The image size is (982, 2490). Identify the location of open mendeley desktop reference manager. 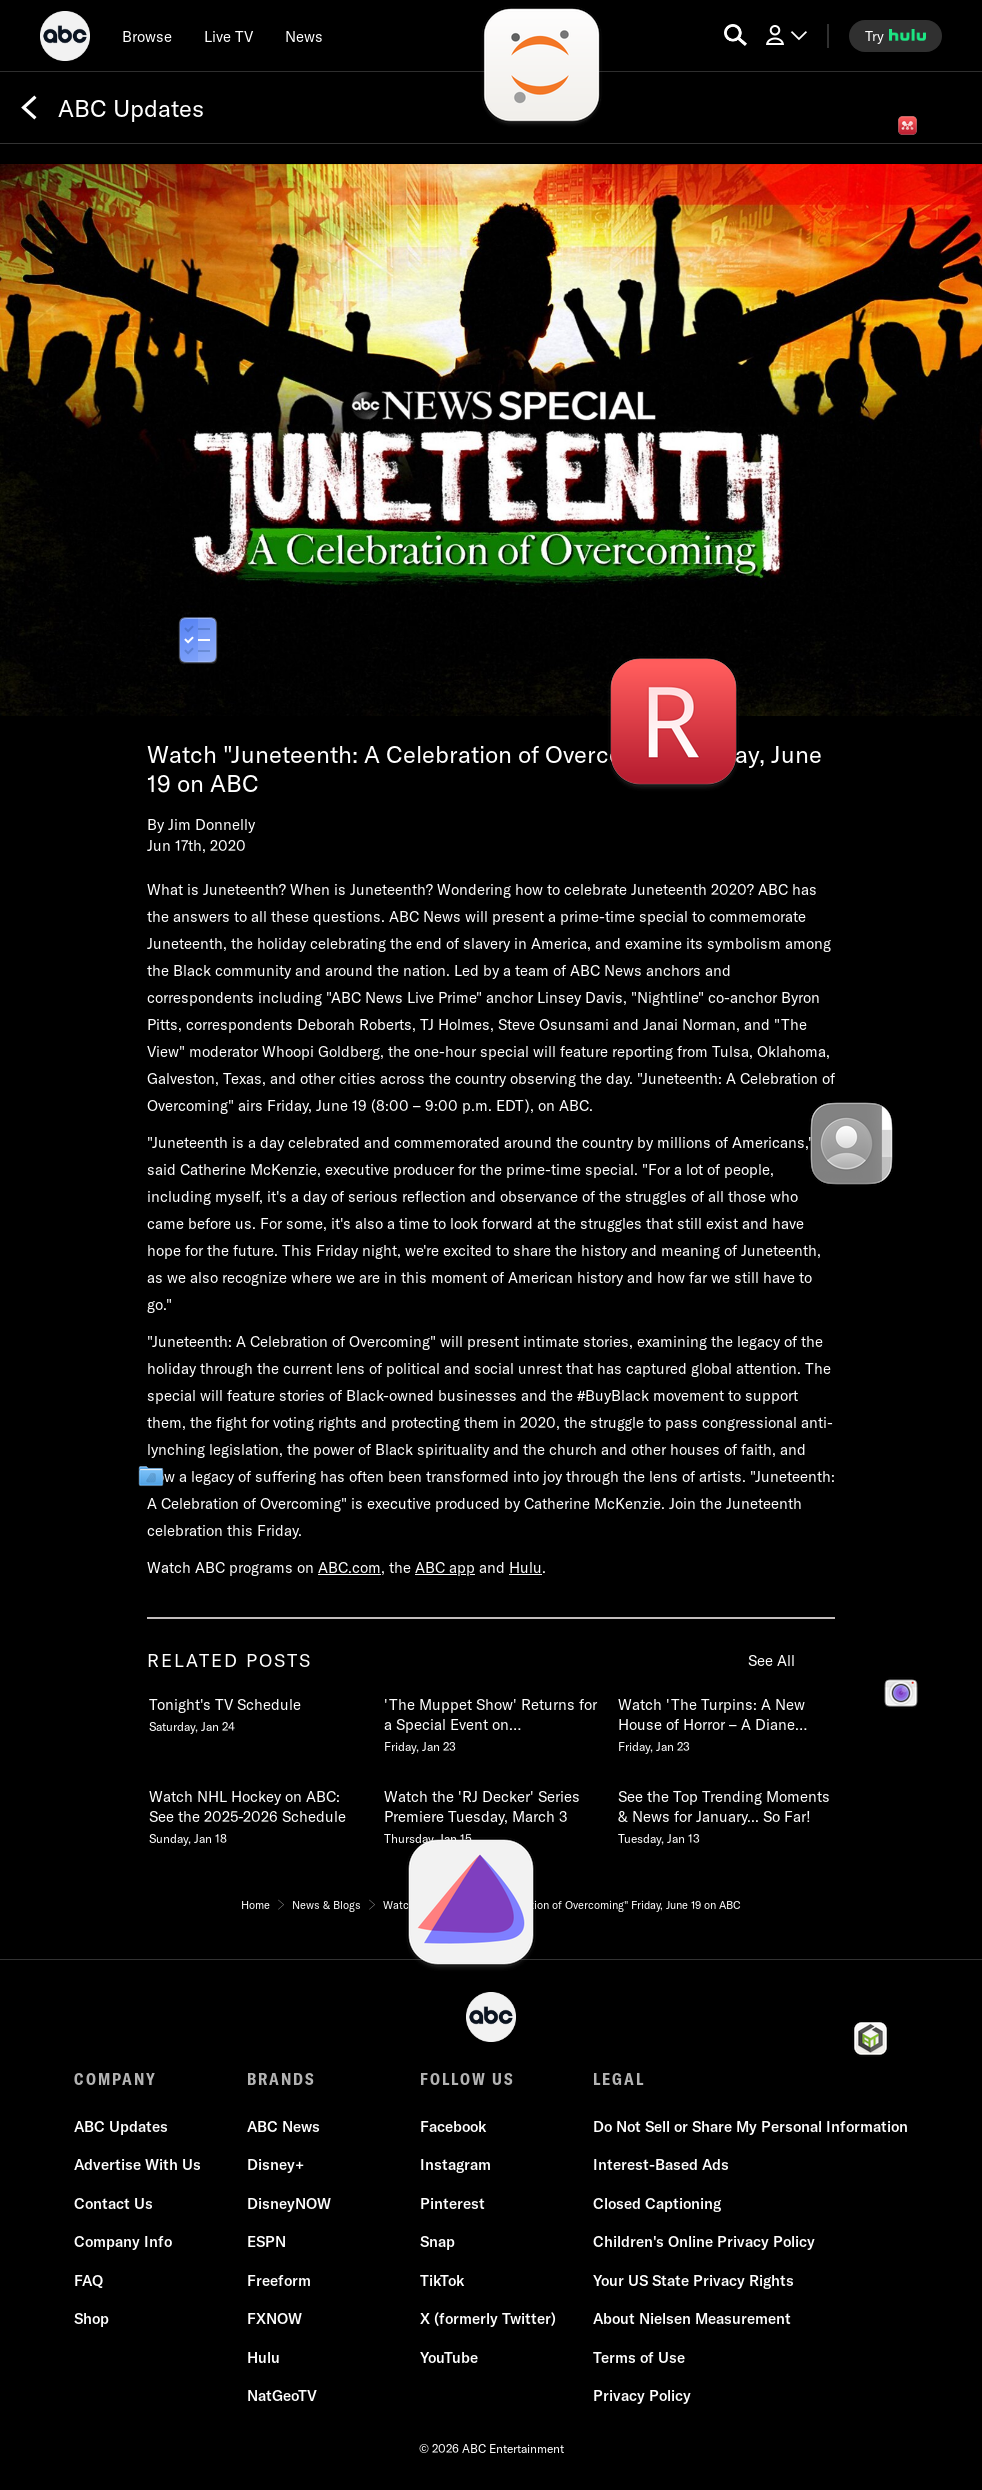
(907, 125).